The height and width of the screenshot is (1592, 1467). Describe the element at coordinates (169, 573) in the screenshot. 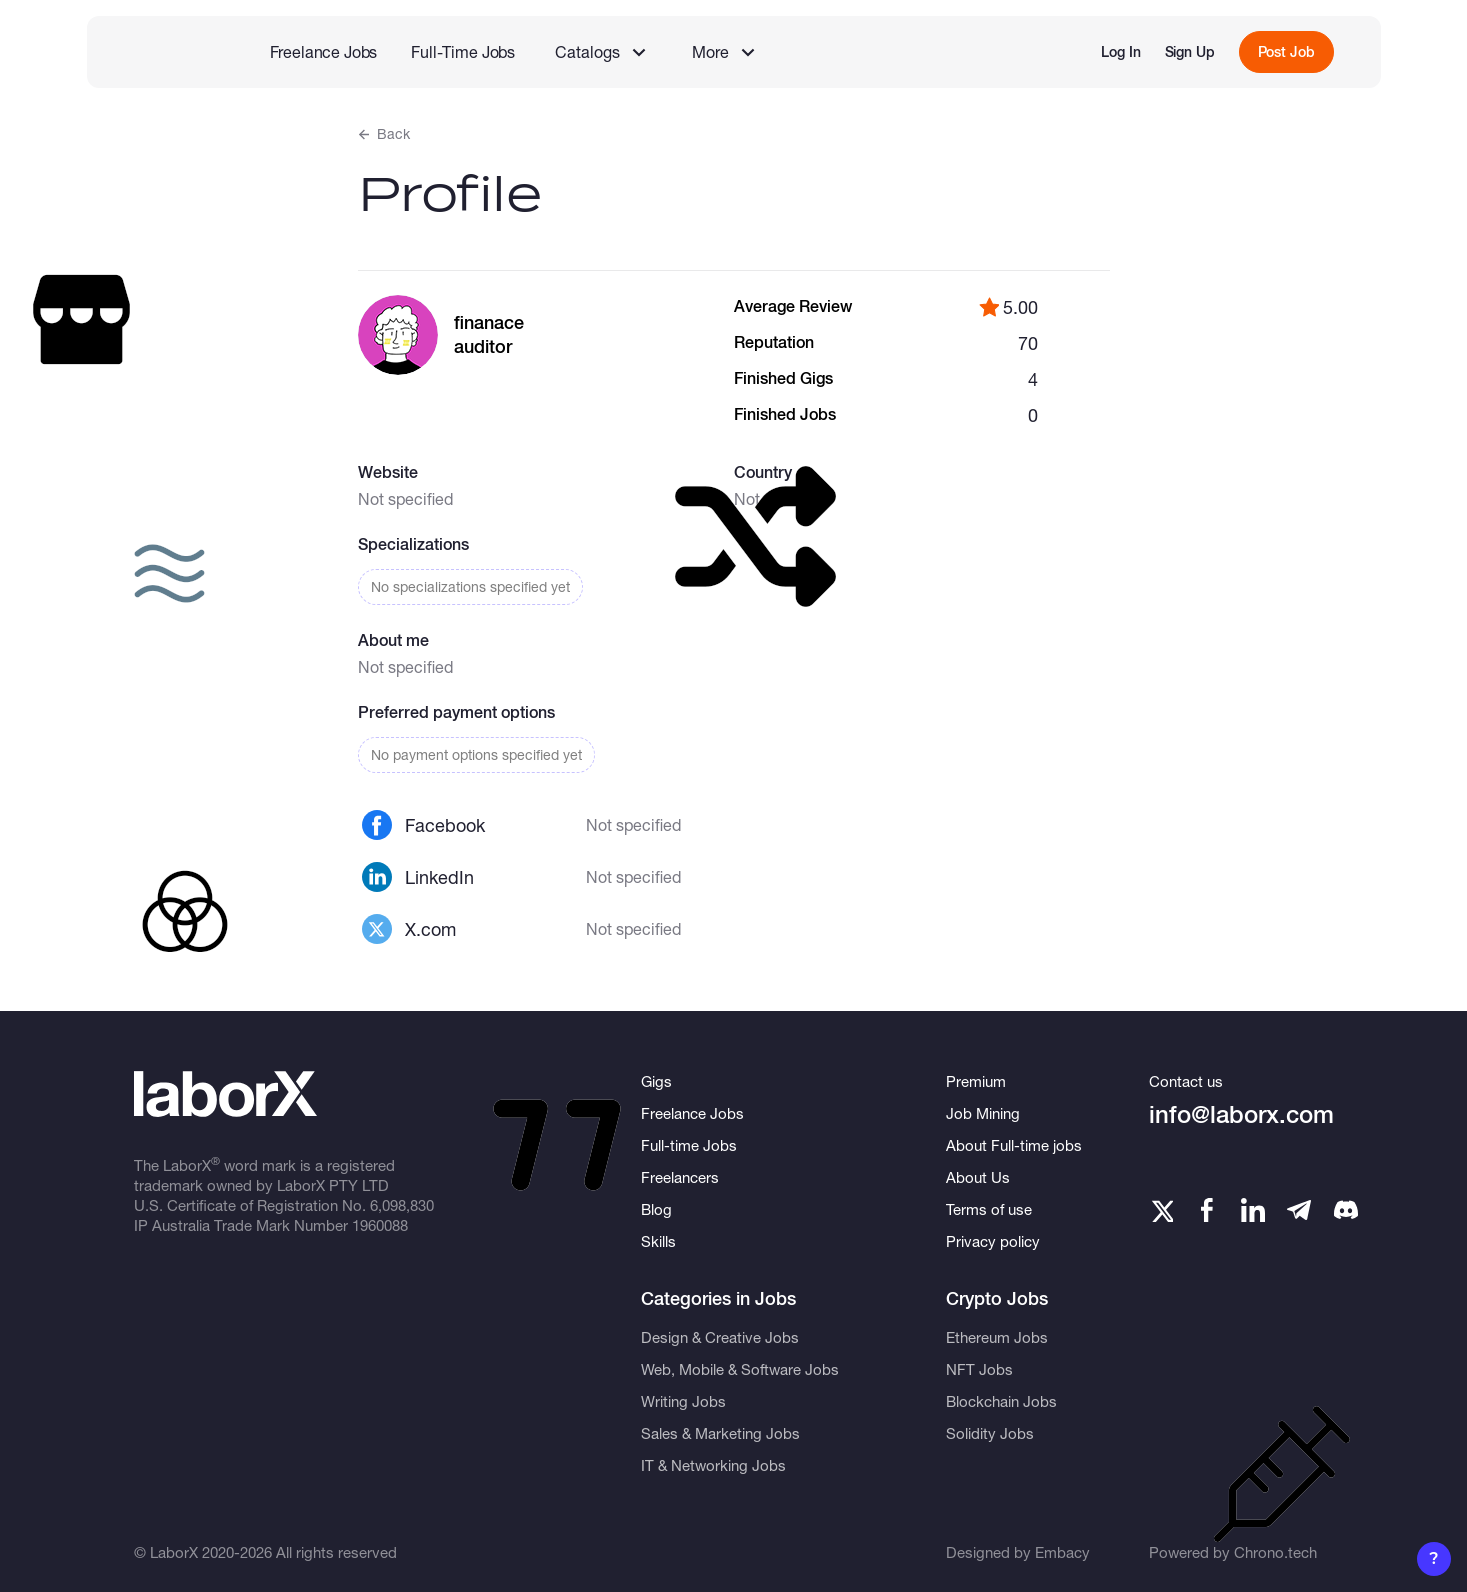

I see `indicates water or aquatic features` at that location.